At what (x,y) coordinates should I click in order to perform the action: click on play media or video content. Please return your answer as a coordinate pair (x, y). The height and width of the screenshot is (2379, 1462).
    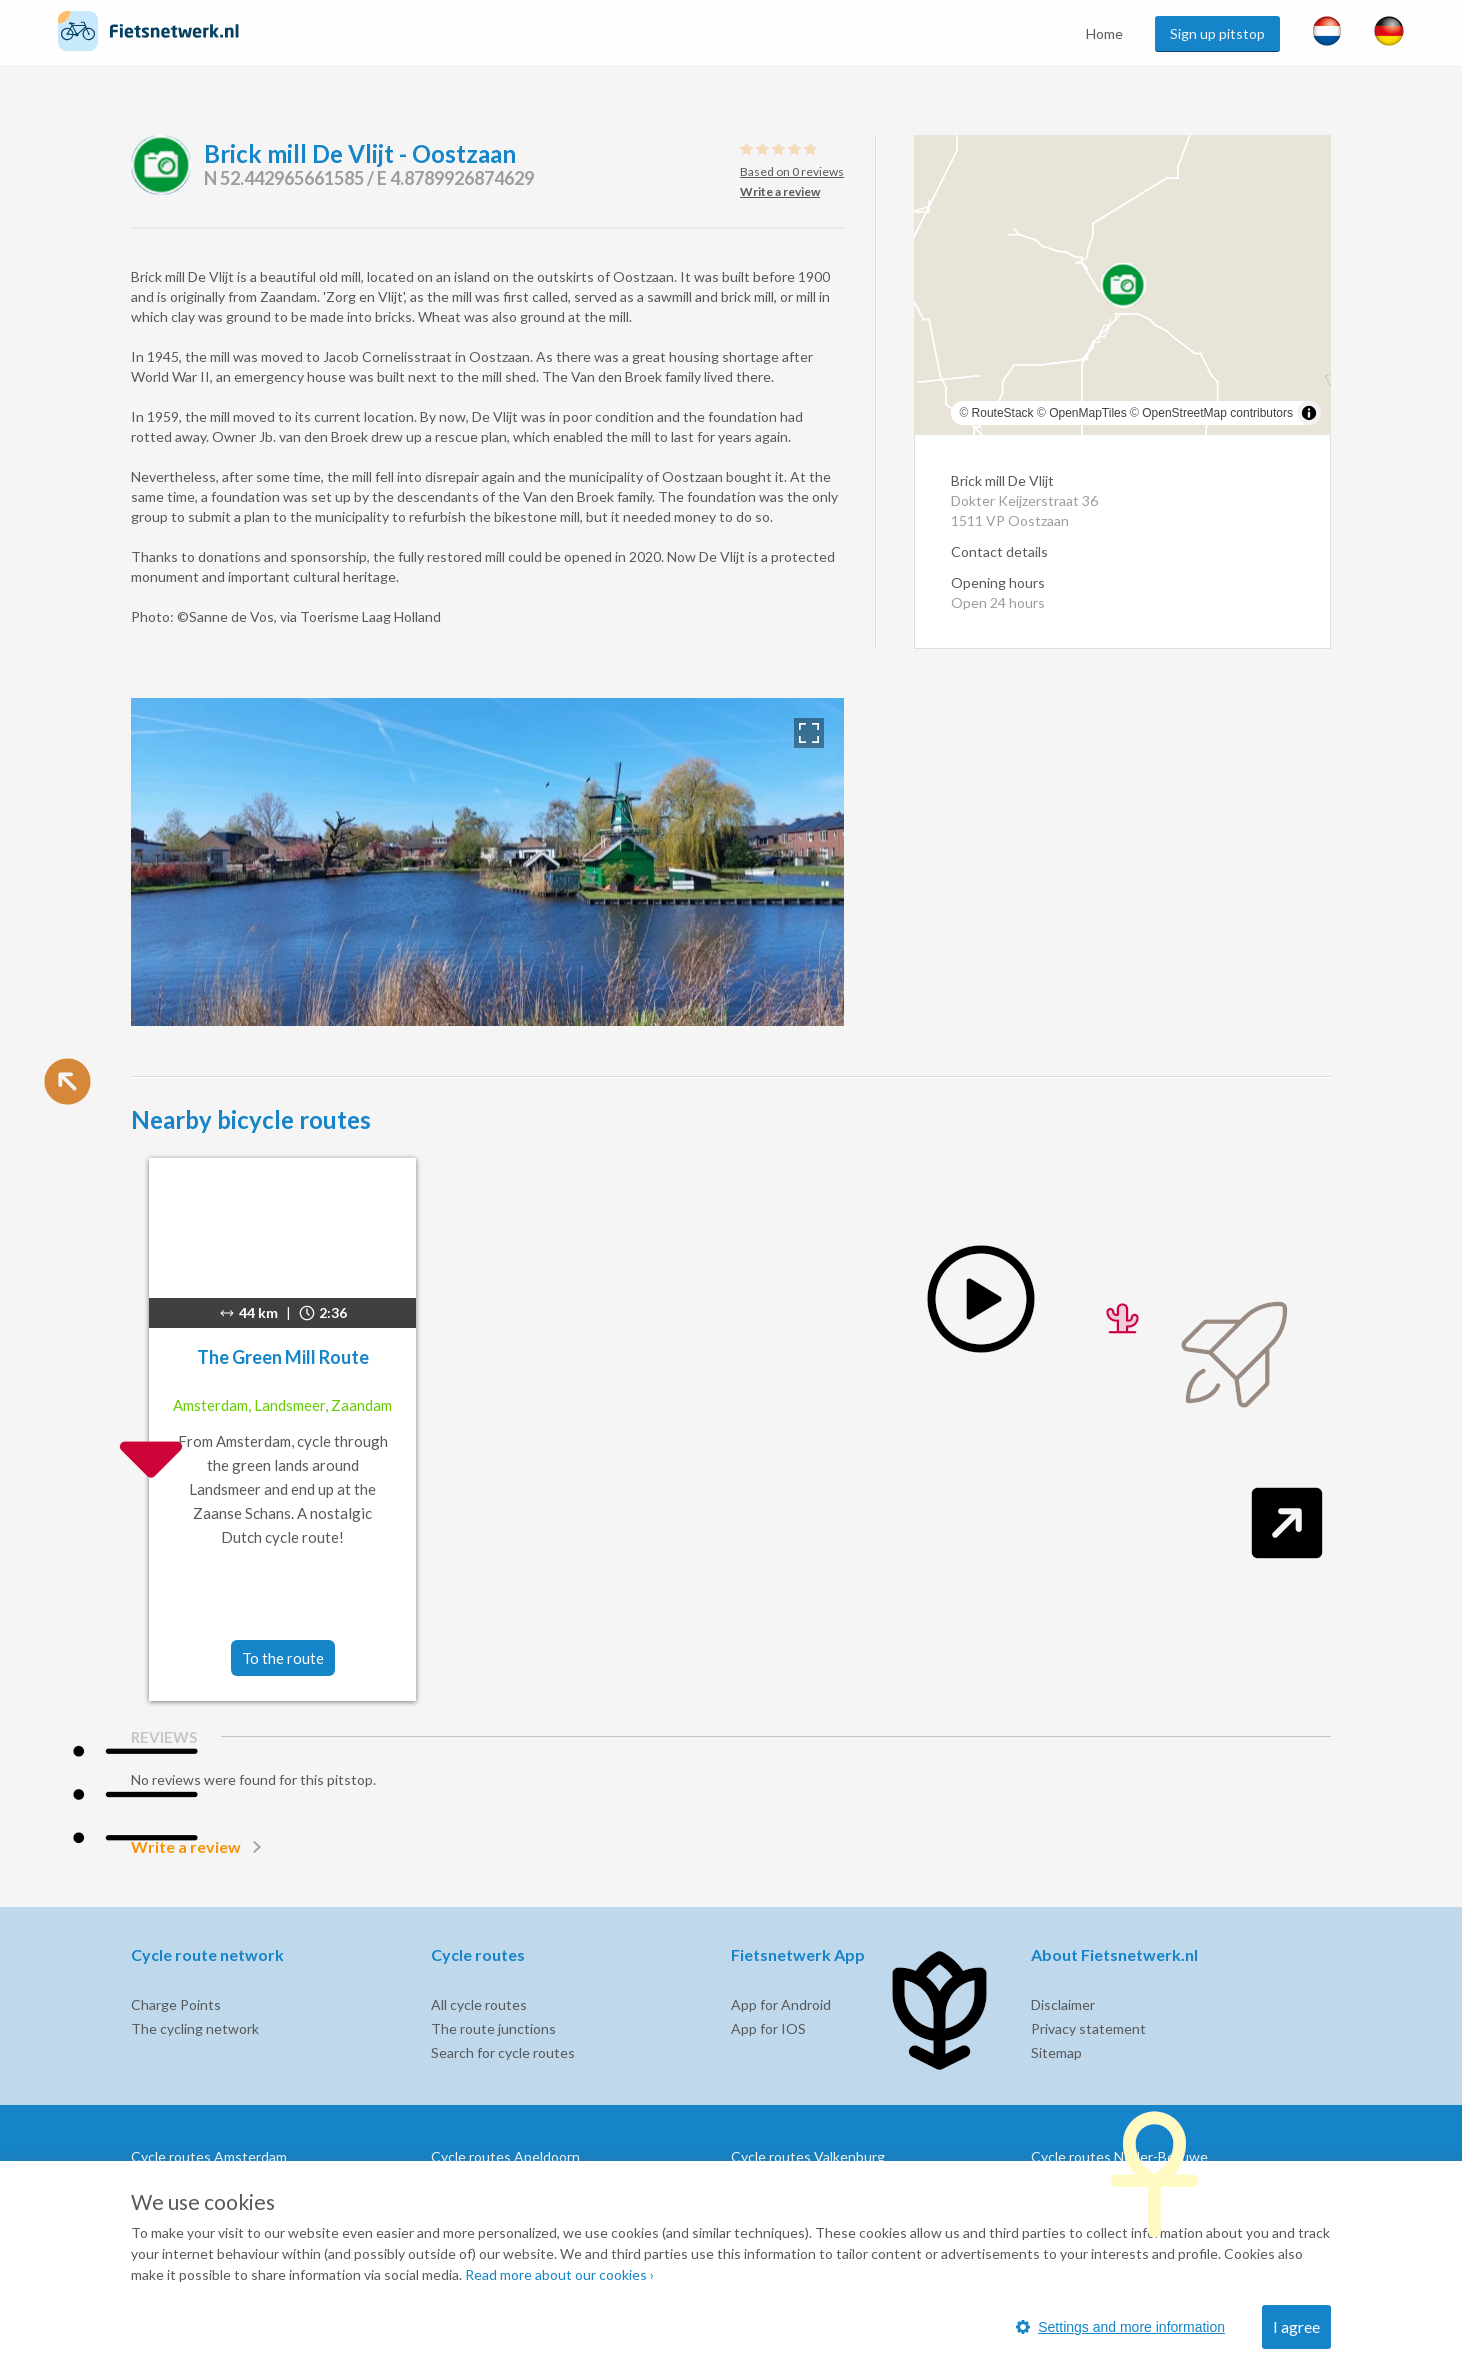
    Looking at the image, I should click on (981, 1299).